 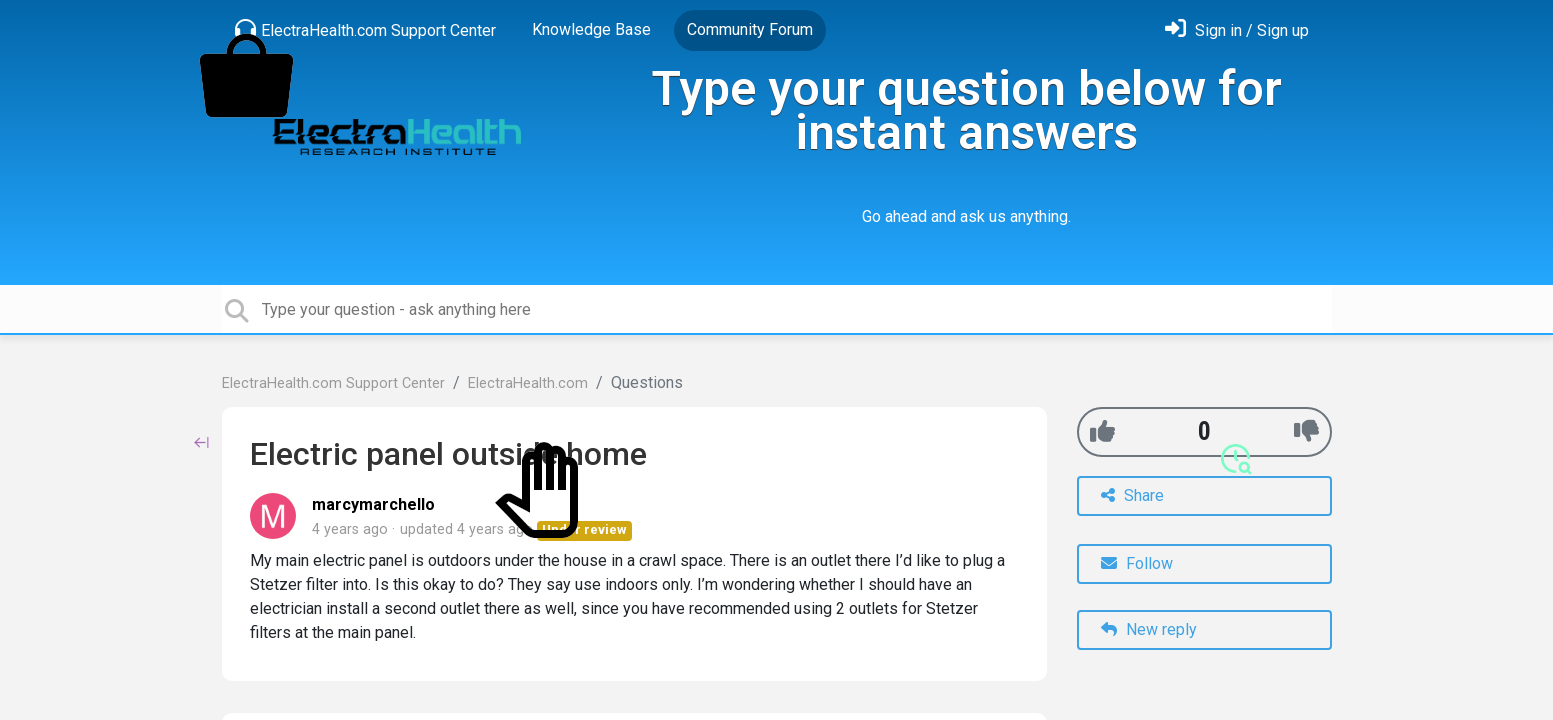 I want to click on stop or pause an action, so click(x=538, y=490).